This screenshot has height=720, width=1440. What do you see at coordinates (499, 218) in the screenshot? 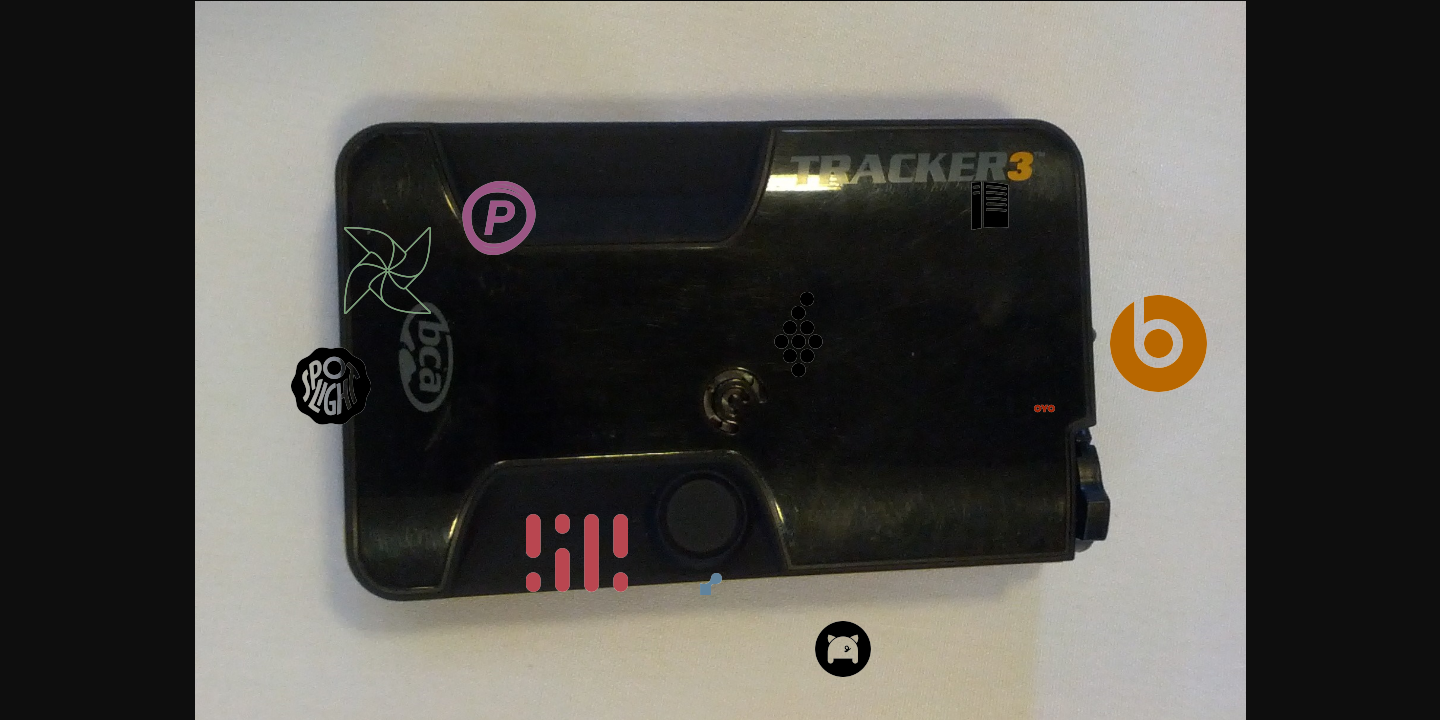
I see `open Paperspace cloud computing platform` at bounding box center [499, 218].